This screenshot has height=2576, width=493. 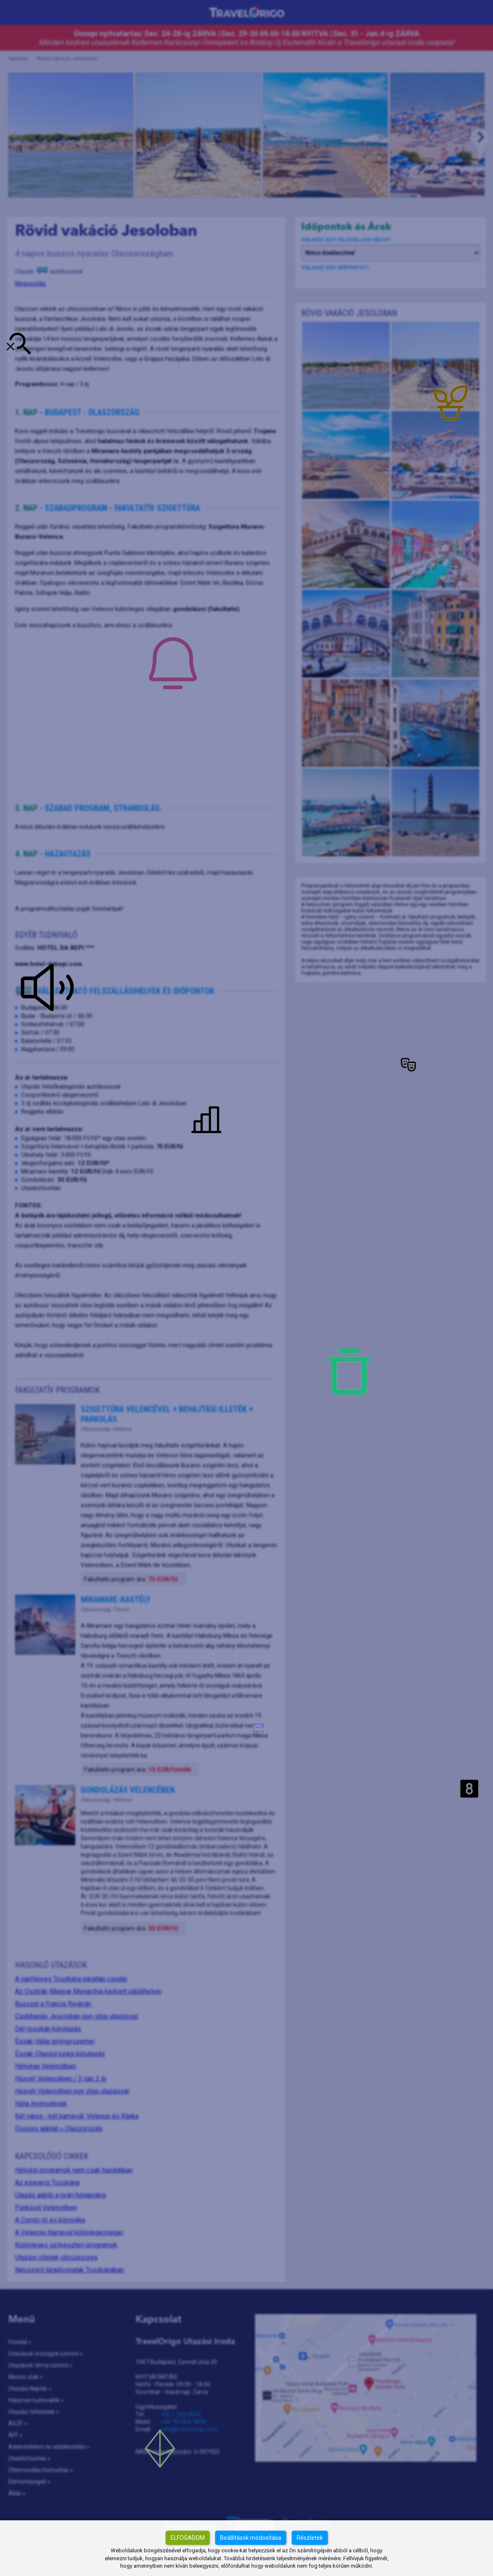 What do you see at coordinates (173, 663) in the screenshot?
I see `view notifications` at bounding box center [173, 663].